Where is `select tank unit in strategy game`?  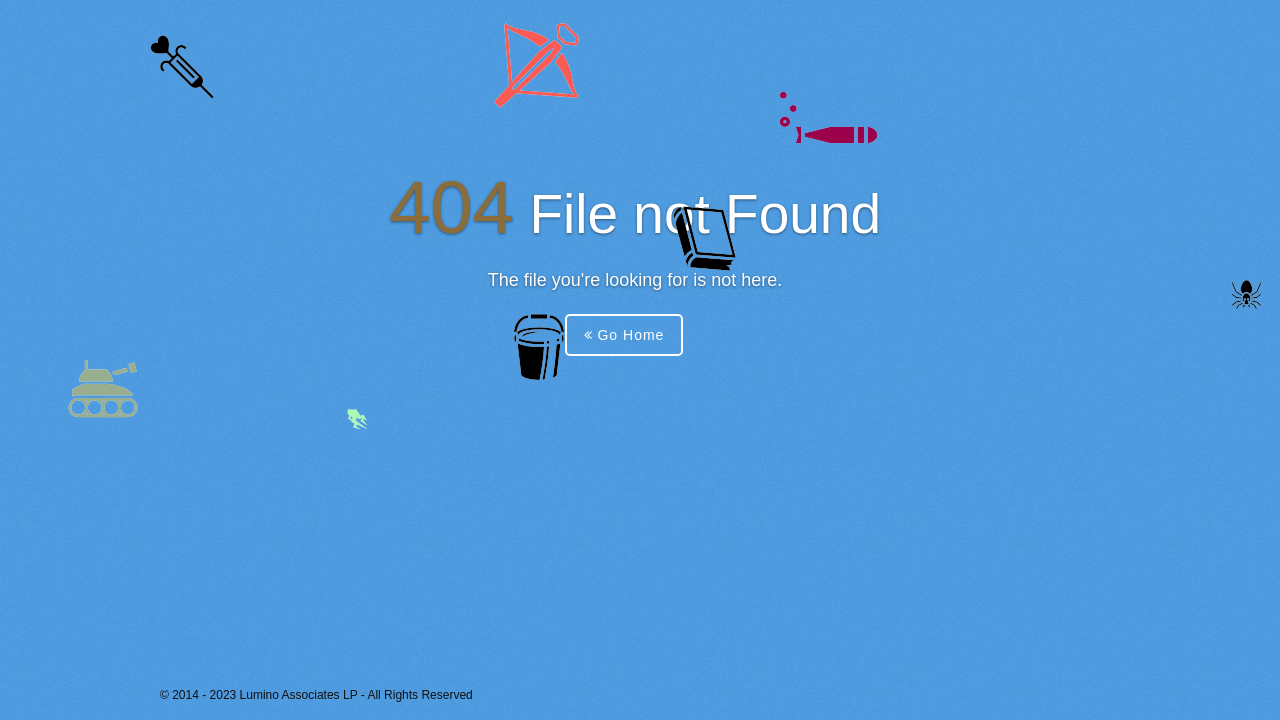 select tank unit in strategy game is located at coordinates (103, 391).